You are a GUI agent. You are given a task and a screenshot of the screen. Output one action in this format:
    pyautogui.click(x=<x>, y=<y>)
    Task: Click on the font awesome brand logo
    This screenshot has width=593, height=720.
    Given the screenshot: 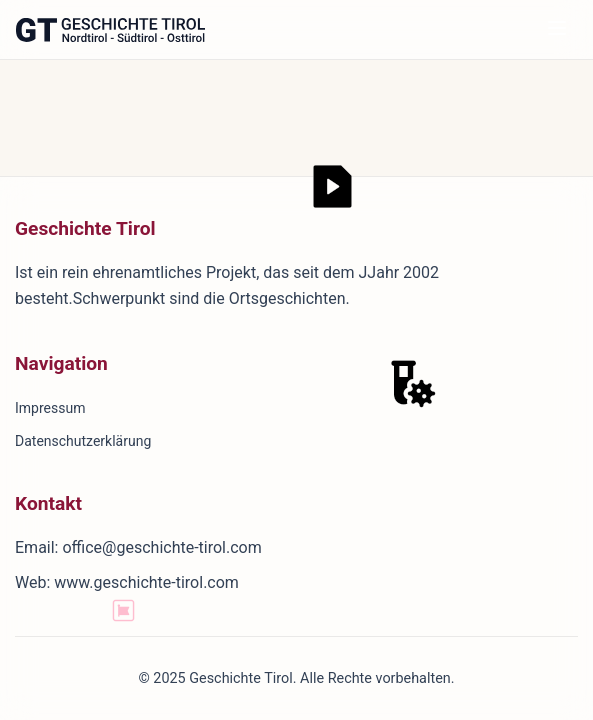 What is the action you would take?
    pyautogui.click(x=123, y=610)
    